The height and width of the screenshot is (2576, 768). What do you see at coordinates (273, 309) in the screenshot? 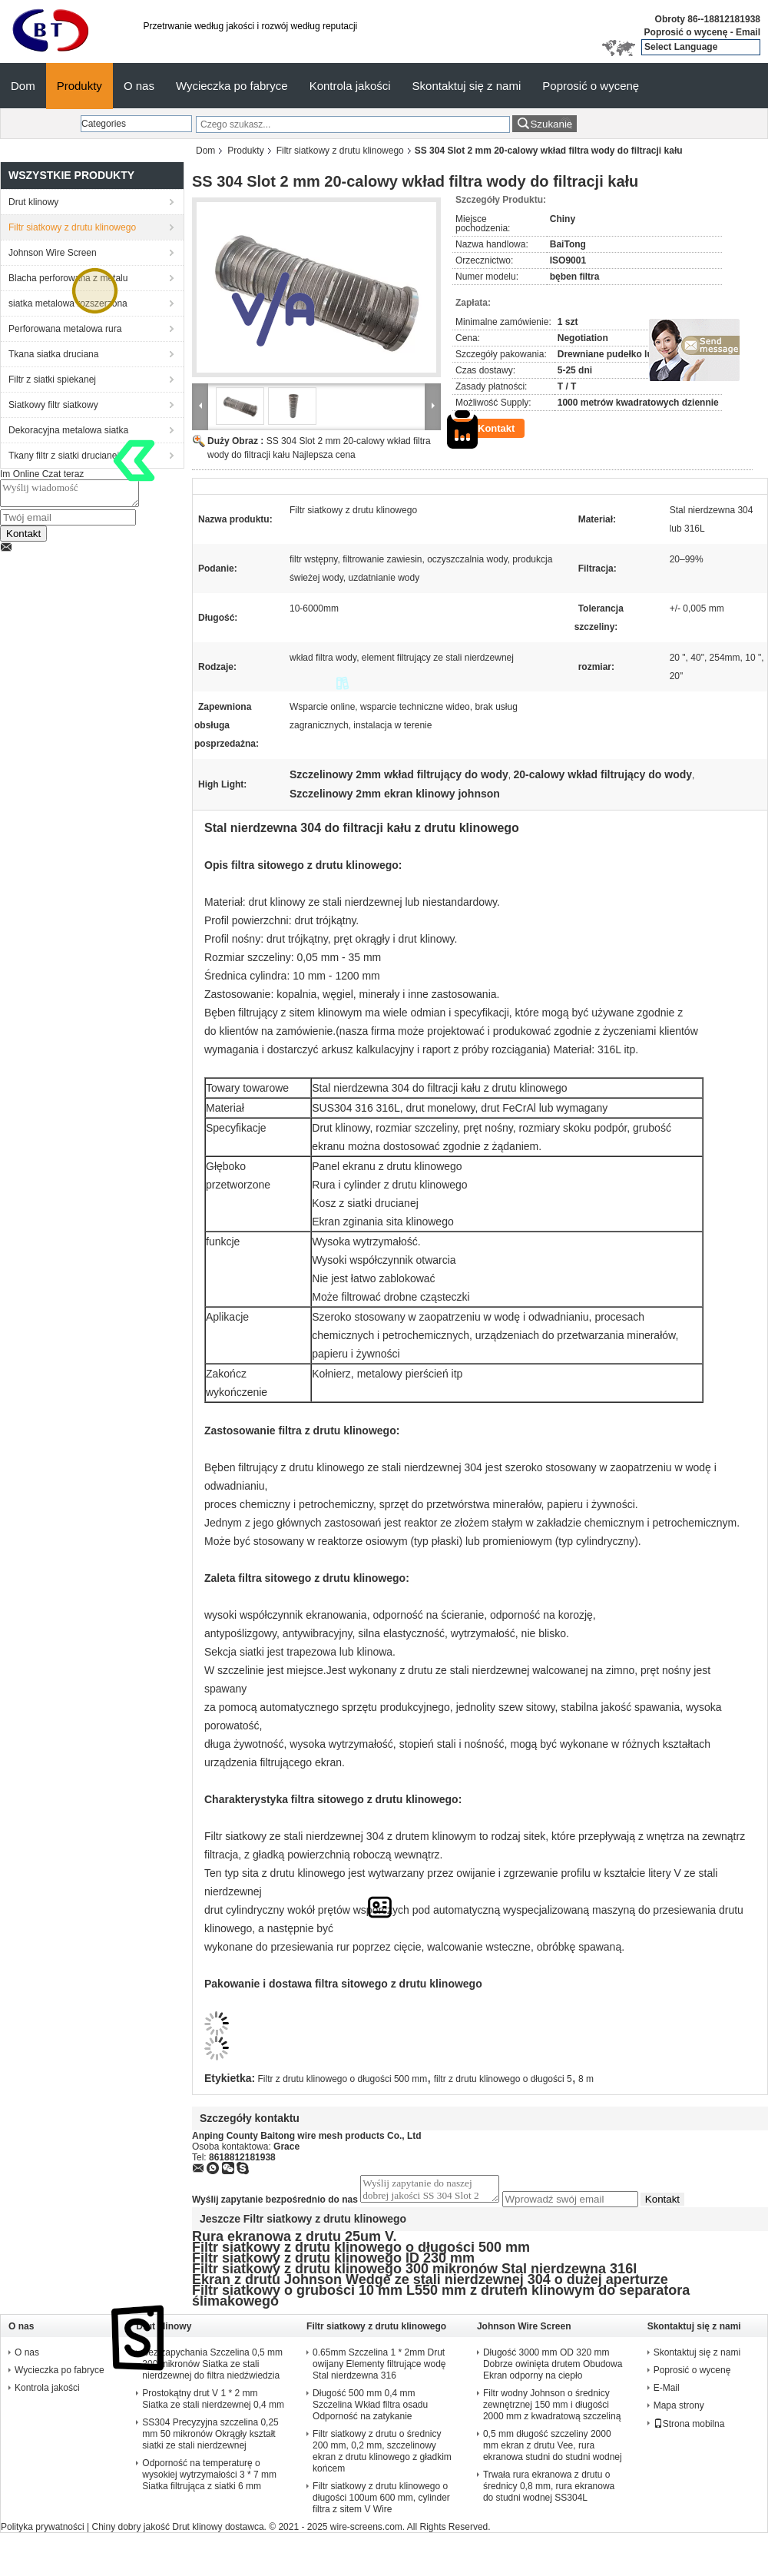
I see `adjust letter spacing in text` at bounding box center [273, 309].